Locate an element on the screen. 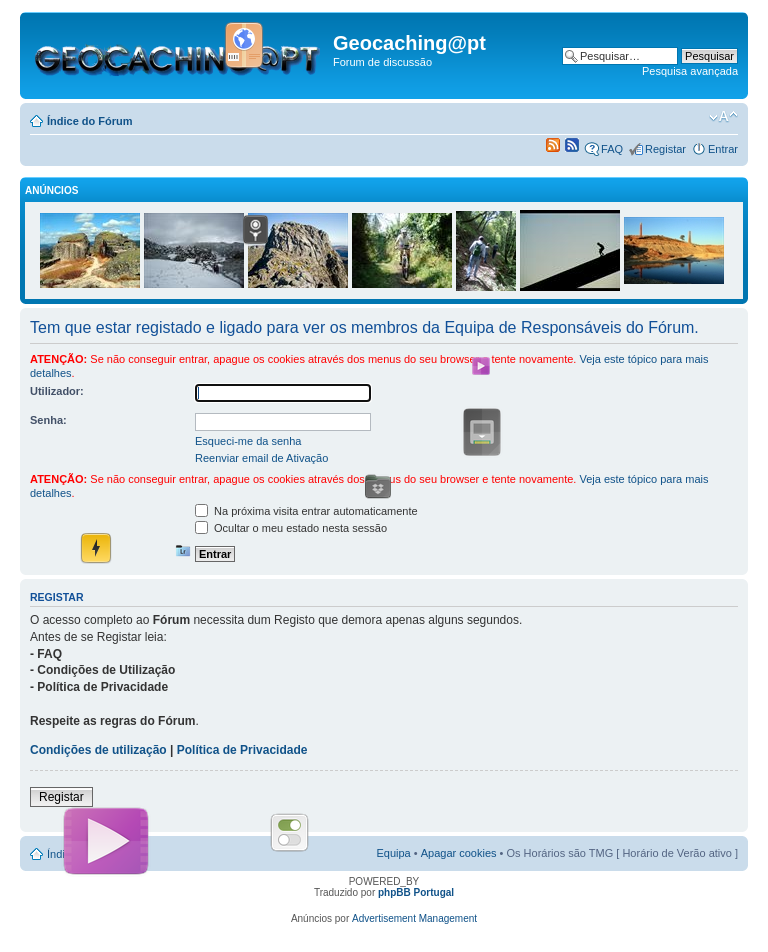 Image resolution: width=768 pixels, height=952 pixels. archive selected email messages is located at coordinates (255, 229).